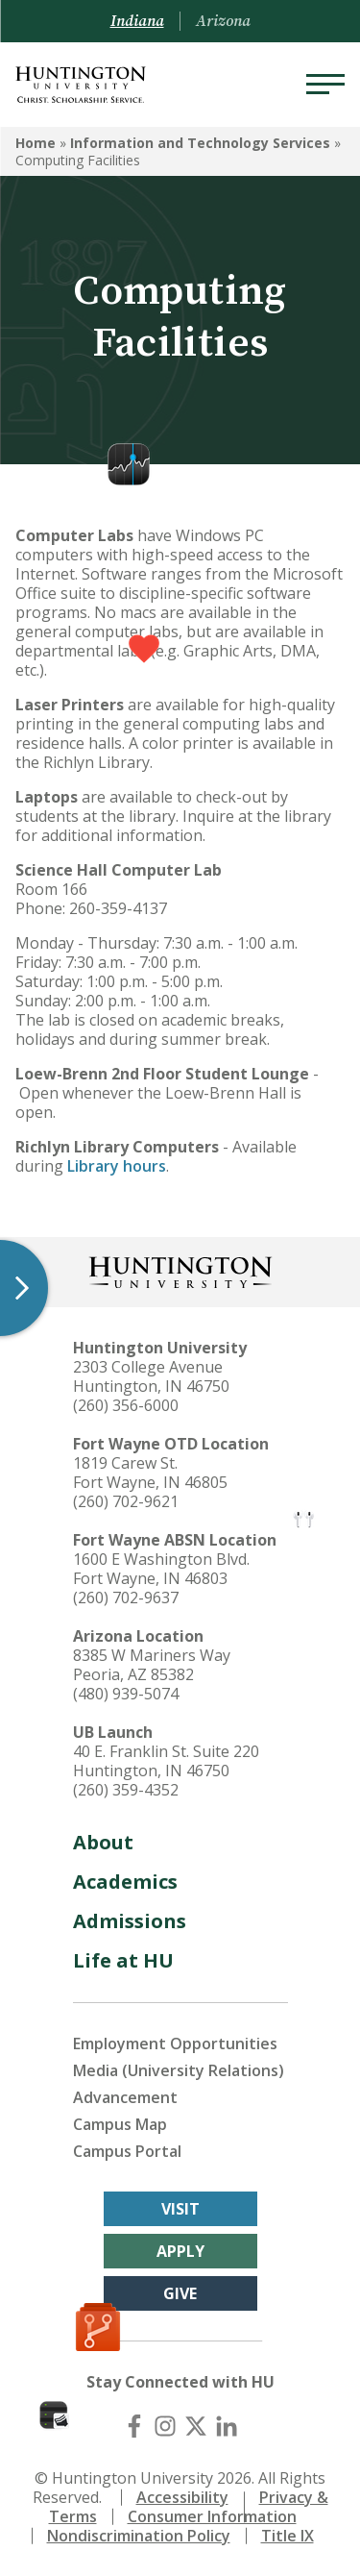  Describe the element at coordinates (144, 649) in the screenshot. I see `mark item as favorite` at that location.